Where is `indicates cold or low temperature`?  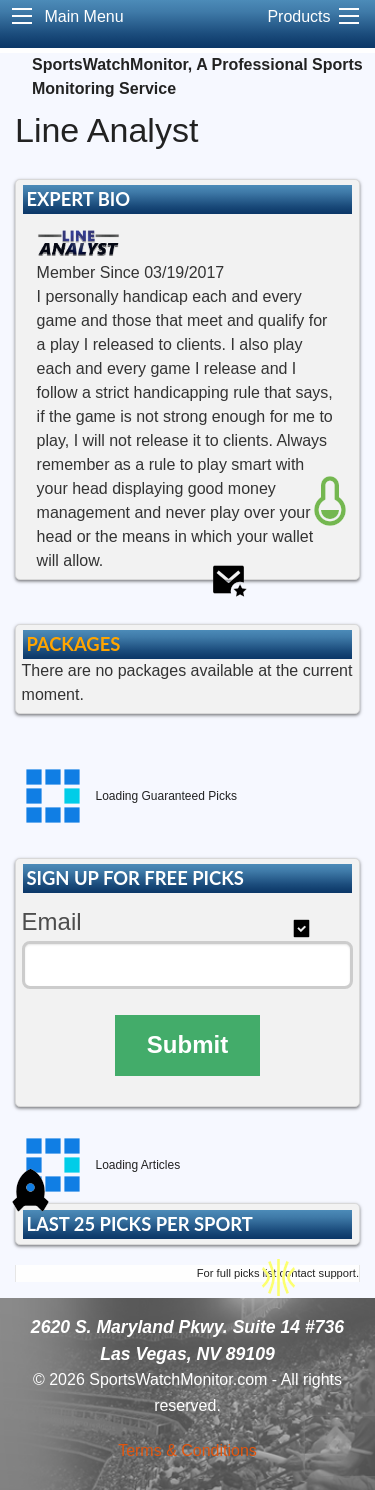 indicates cold or low temperature is located at coordinates (330, 501).